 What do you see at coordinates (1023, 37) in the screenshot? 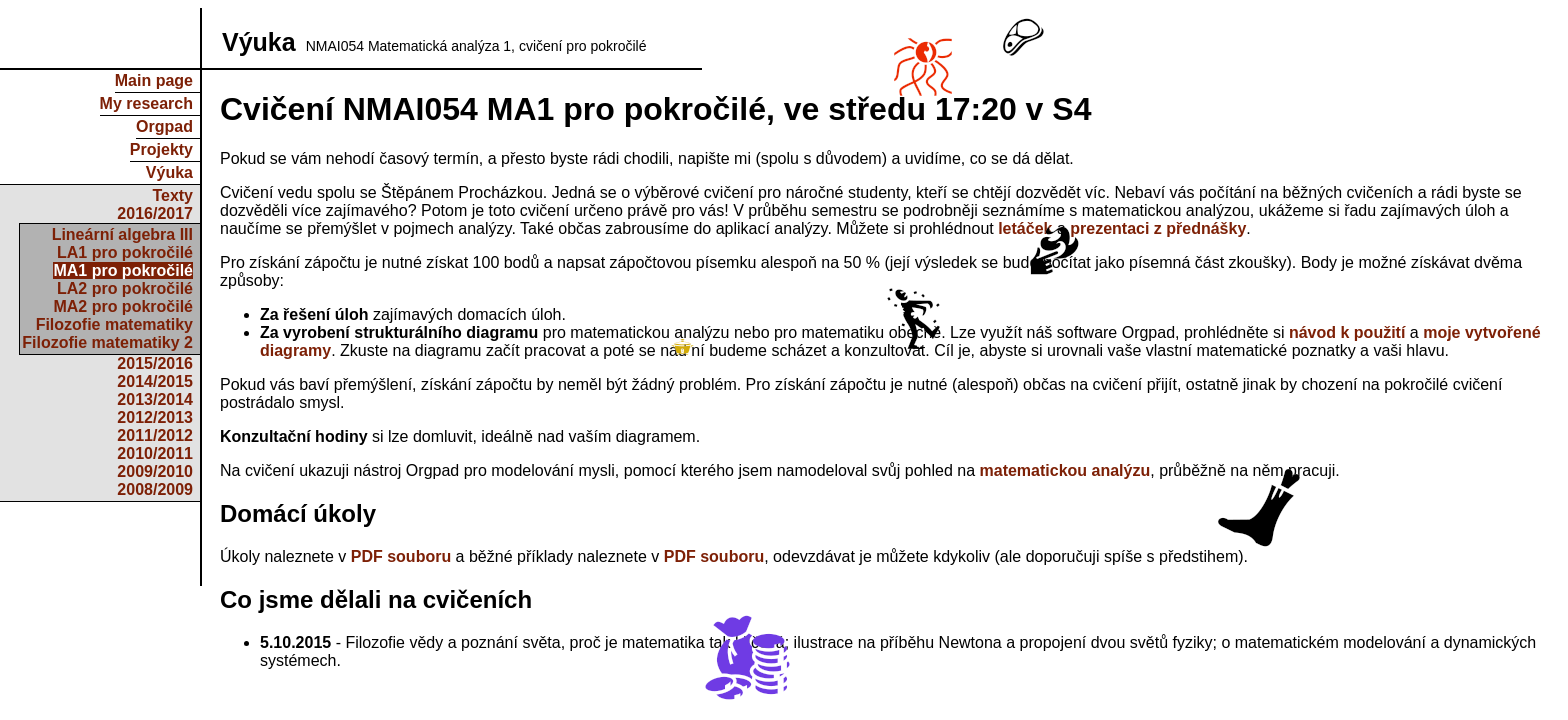
I see `browse meat or protein food options` at bounding box center [1023, 37].